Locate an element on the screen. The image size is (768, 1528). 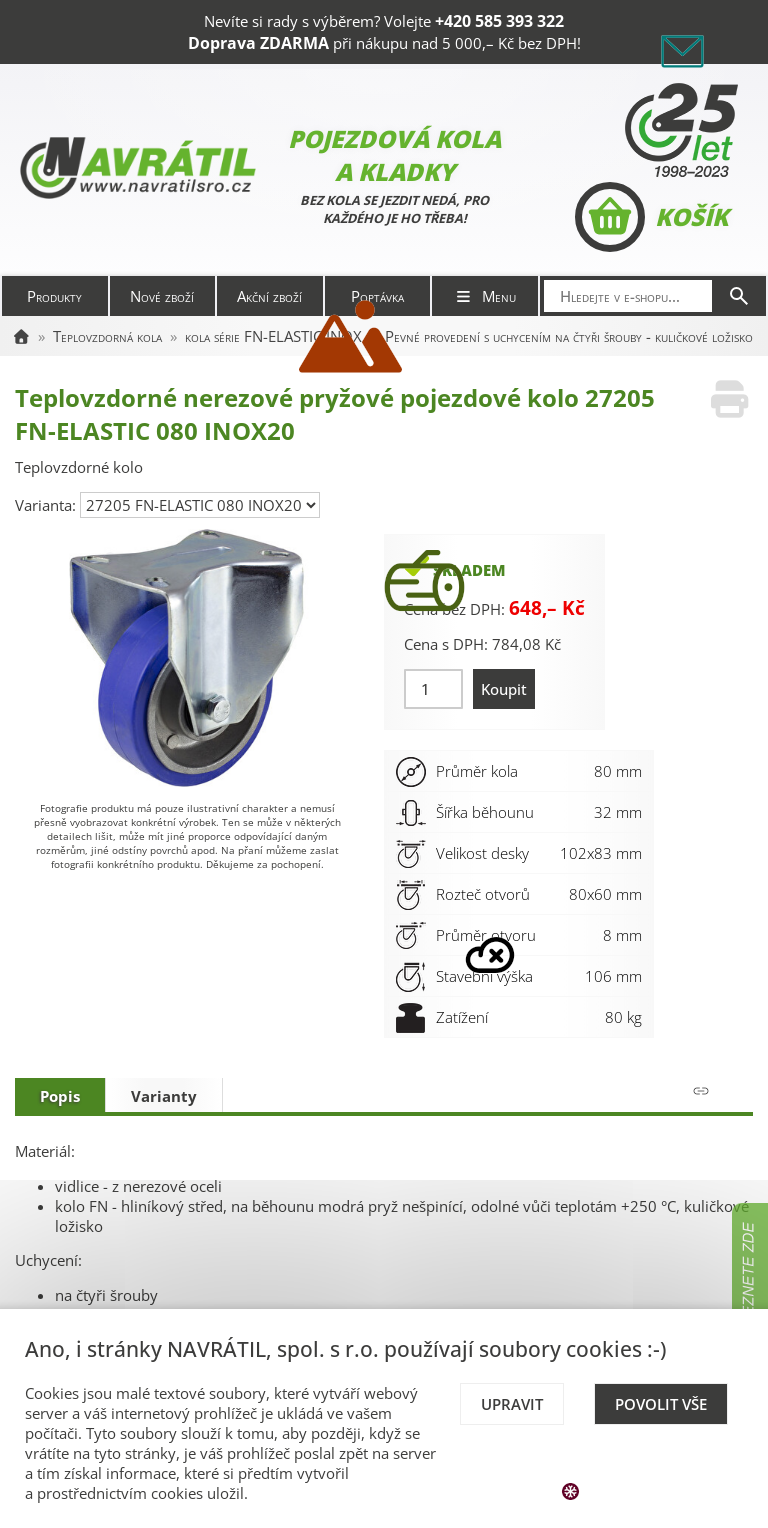
toggle cooling or air conditioning mode is located at coordinates (570, 1491).